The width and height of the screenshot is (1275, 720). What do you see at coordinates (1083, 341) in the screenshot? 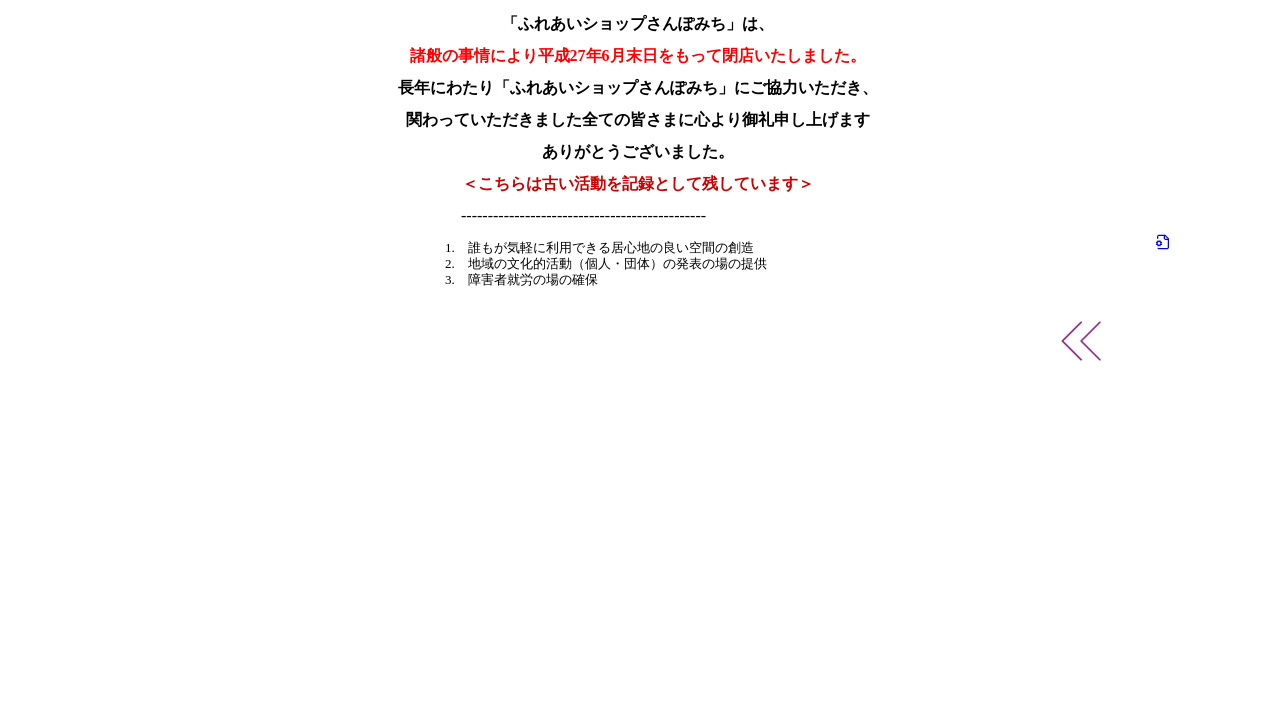
I see `go back to the beginning` at bounding box center [1083, 341].